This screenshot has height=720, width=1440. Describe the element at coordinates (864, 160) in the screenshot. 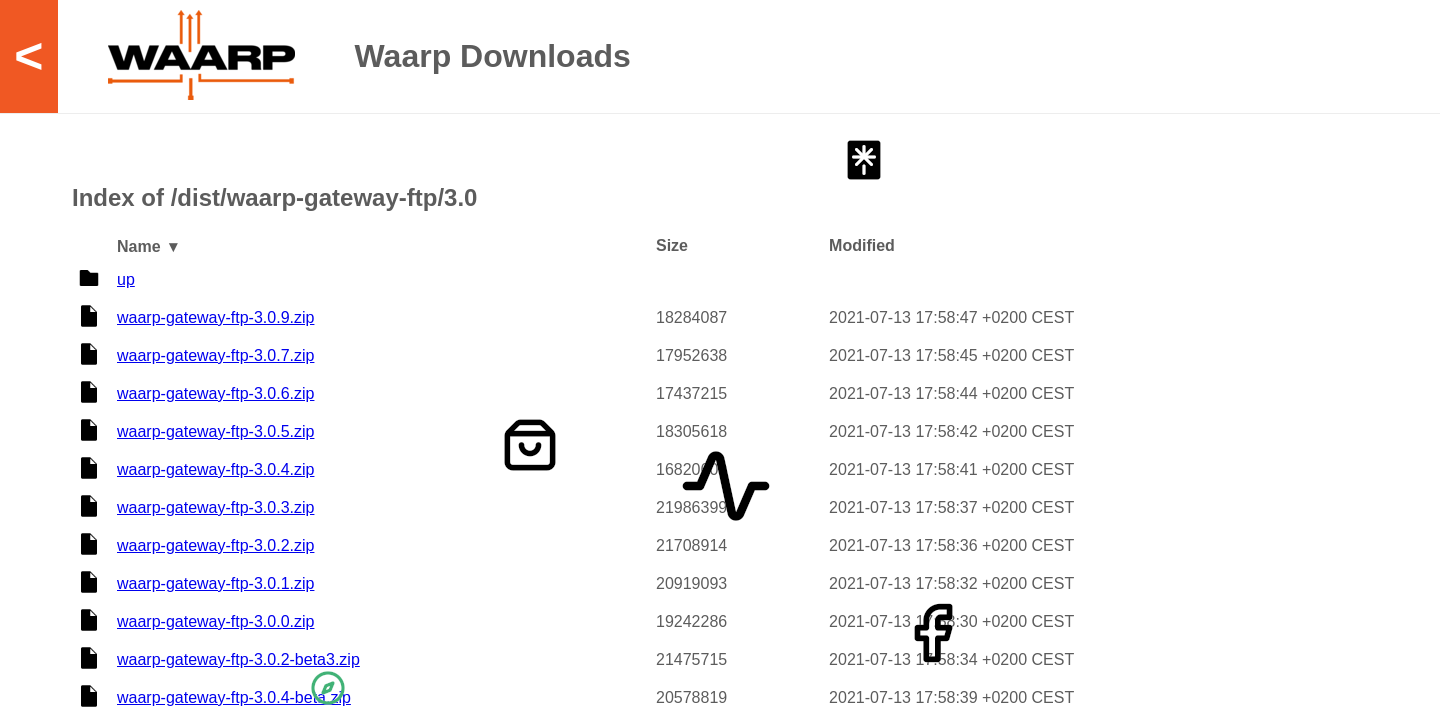

I see `open linktree profile` at that location.